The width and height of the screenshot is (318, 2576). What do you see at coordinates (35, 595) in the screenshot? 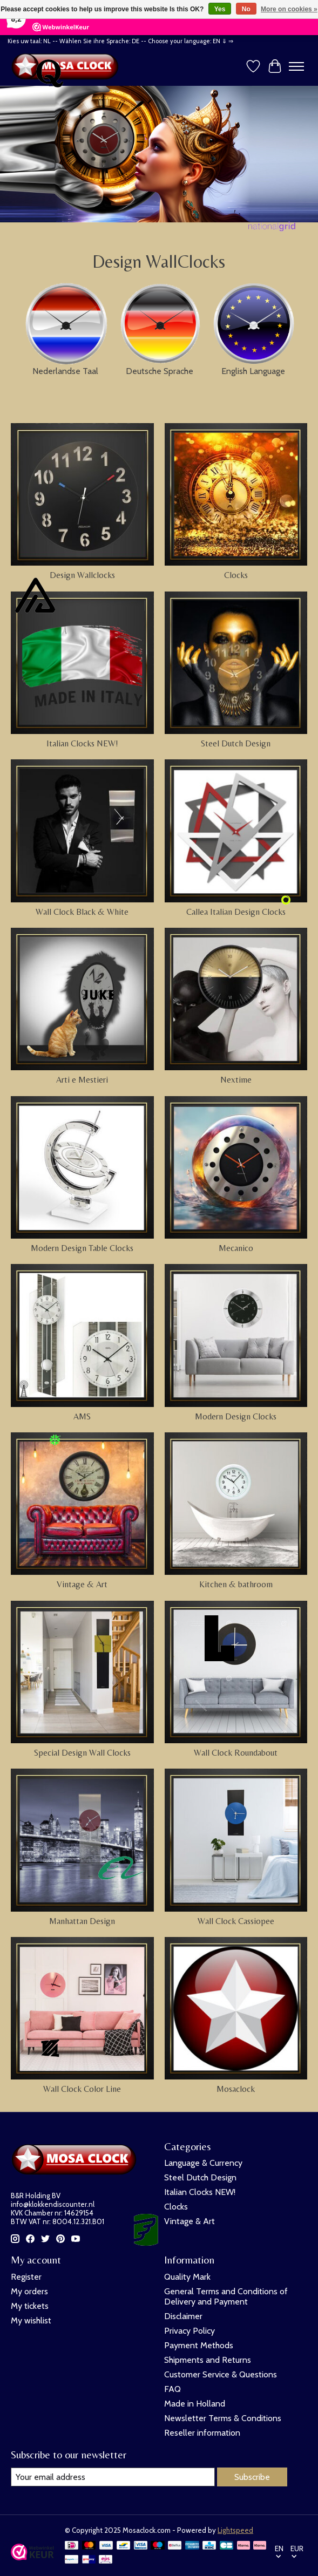
I see `open the AList file management application` at bounding box center [35, 595].